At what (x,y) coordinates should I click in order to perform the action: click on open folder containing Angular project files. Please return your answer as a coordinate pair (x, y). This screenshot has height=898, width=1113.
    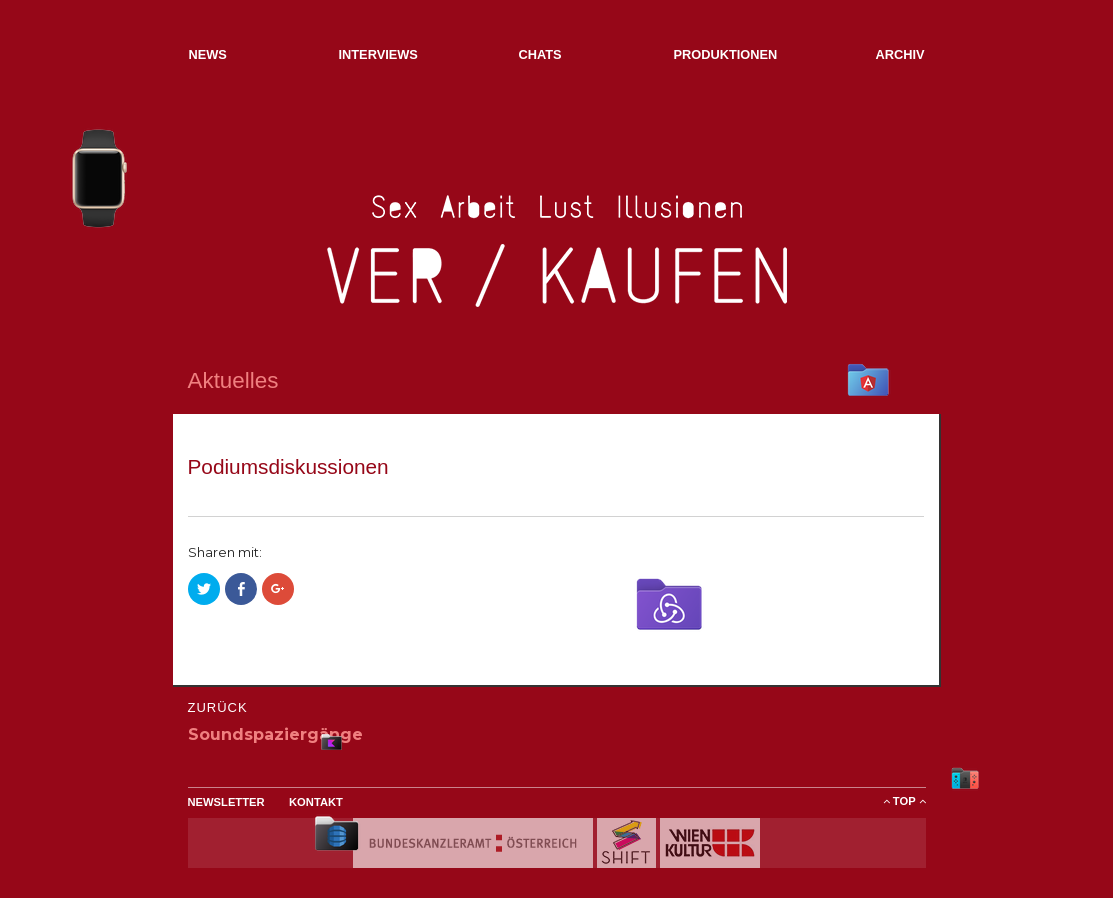
    Looking at the image, I should click on (868, 381).